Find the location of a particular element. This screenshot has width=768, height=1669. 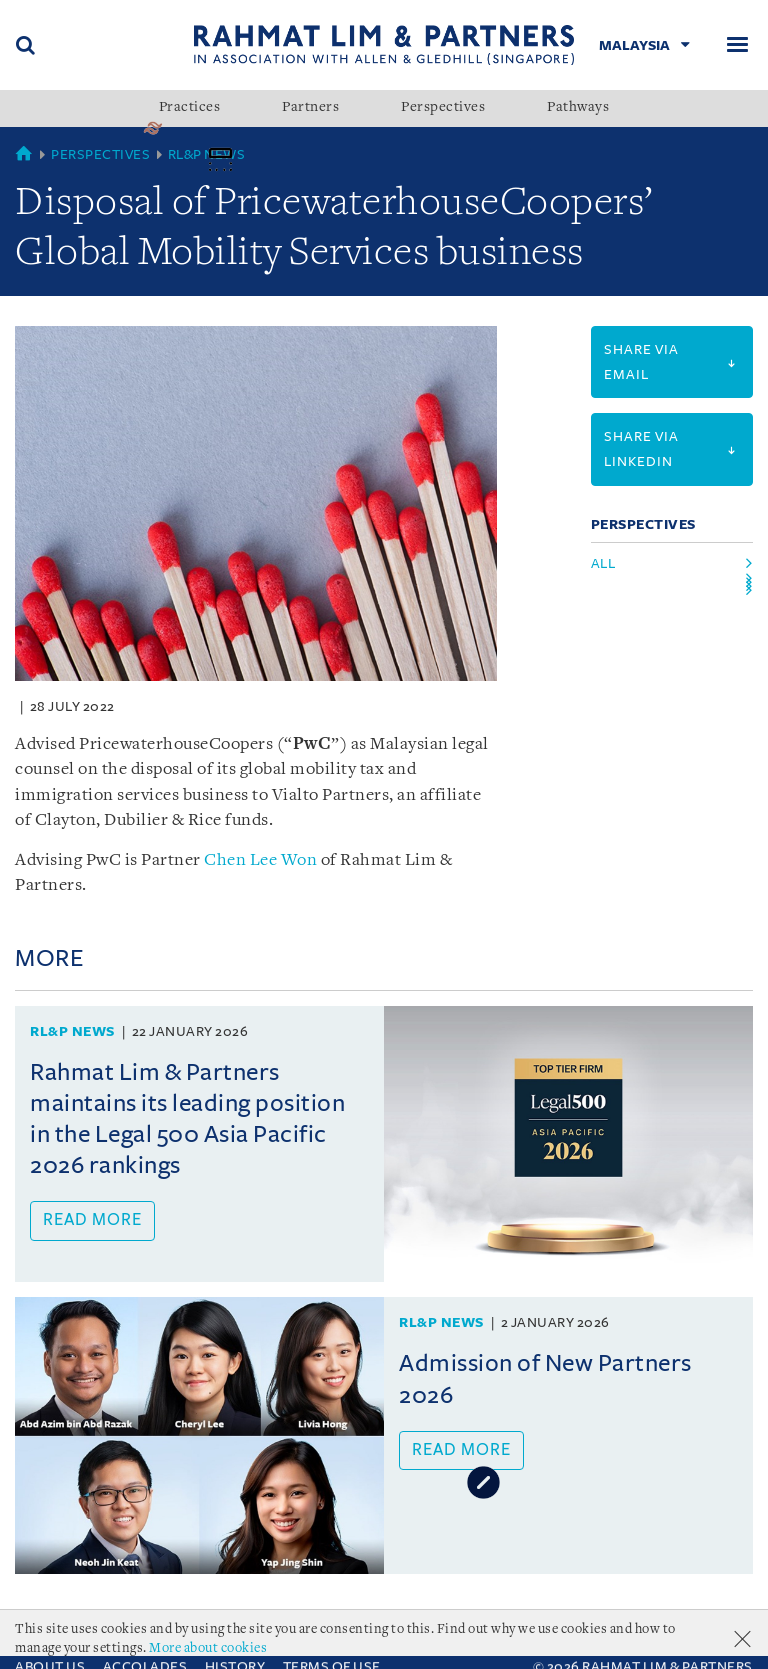

align content to top of container is located at coordinates (220, 159).